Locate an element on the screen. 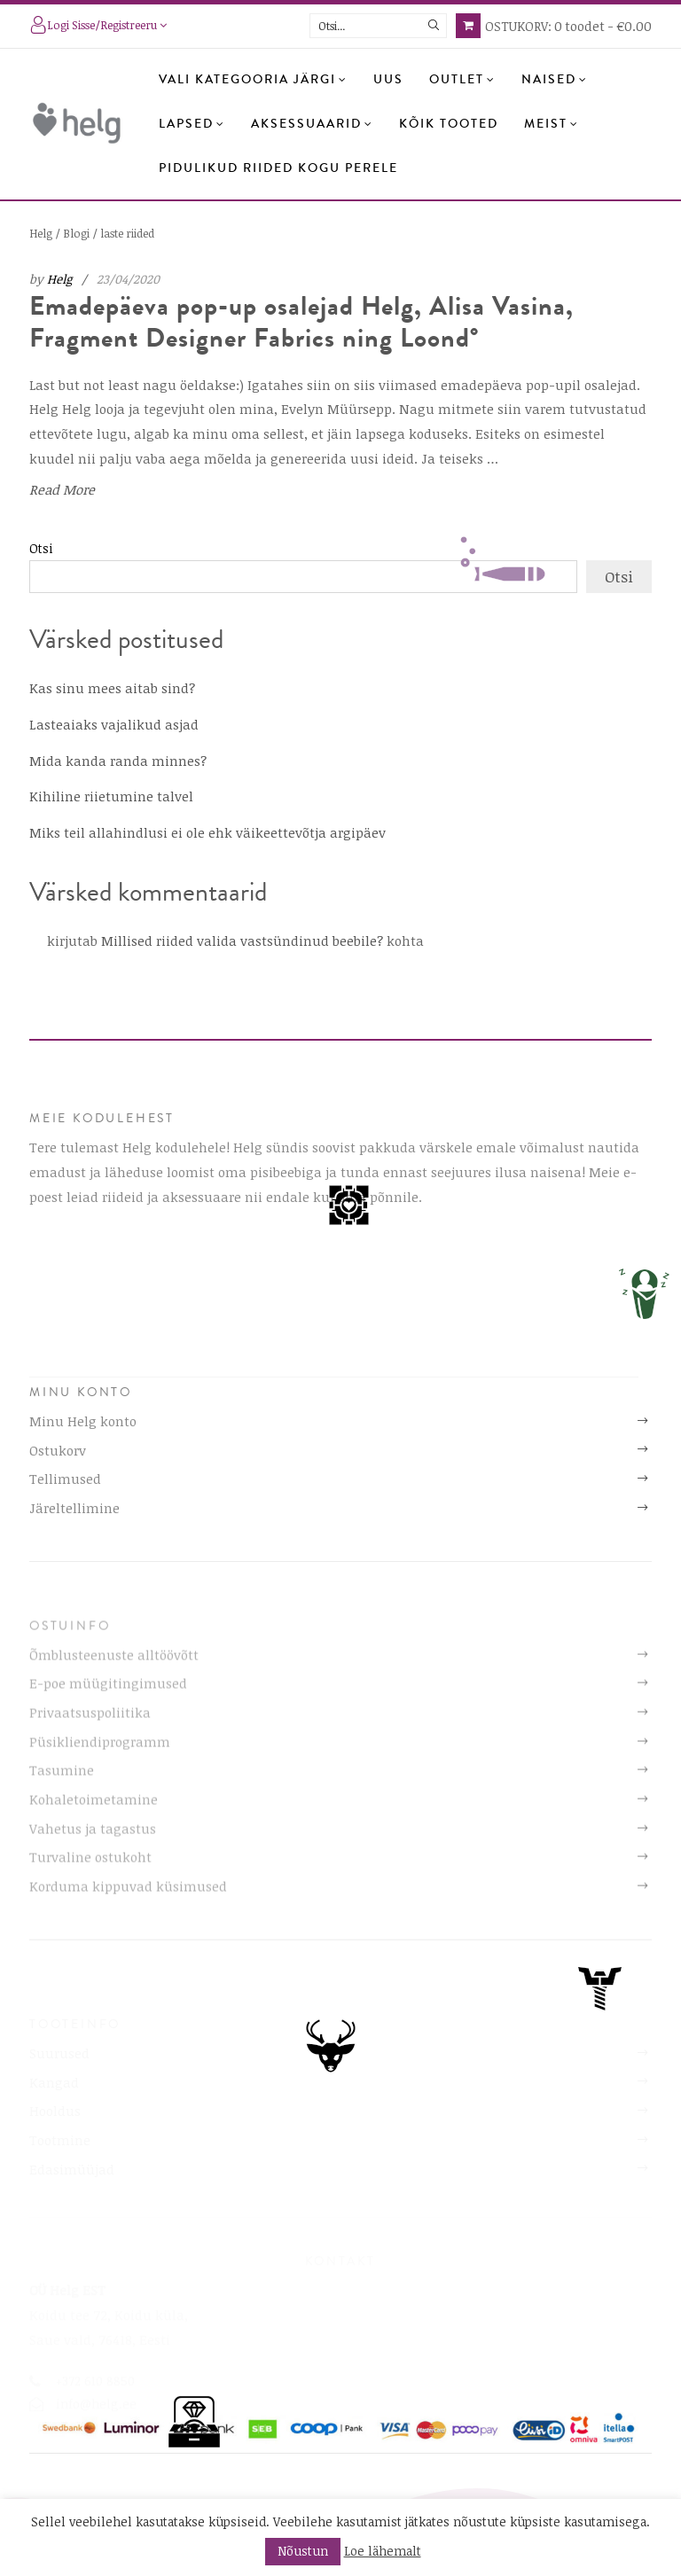 The height and width of the screenshot is (2576, 681). indicates sleep mode or rest state is located at coordinates (645, 1294).